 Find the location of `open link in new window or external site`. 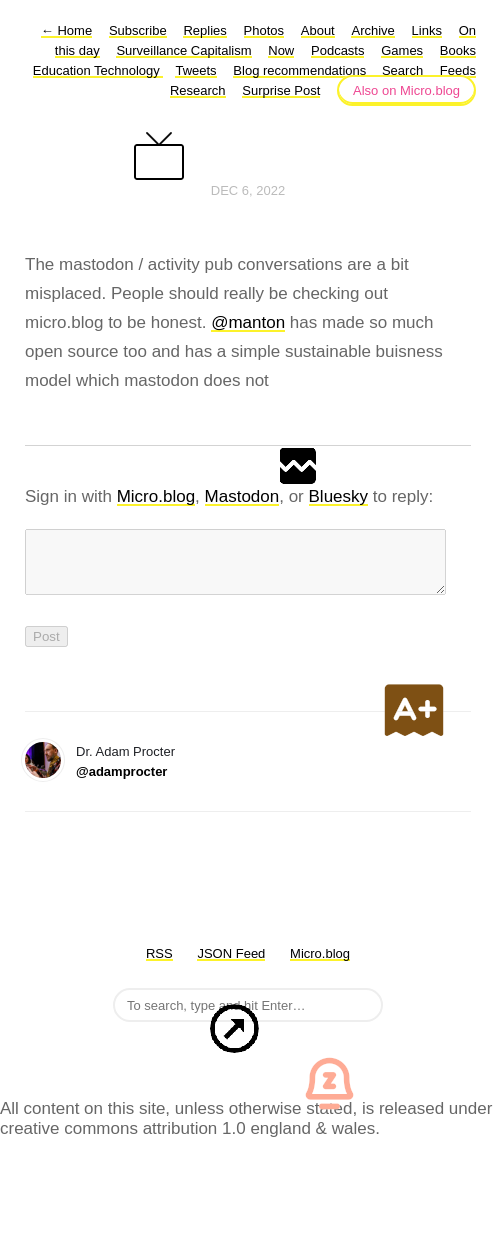

open link in new window or external site is located at coordinates (234, 1028).